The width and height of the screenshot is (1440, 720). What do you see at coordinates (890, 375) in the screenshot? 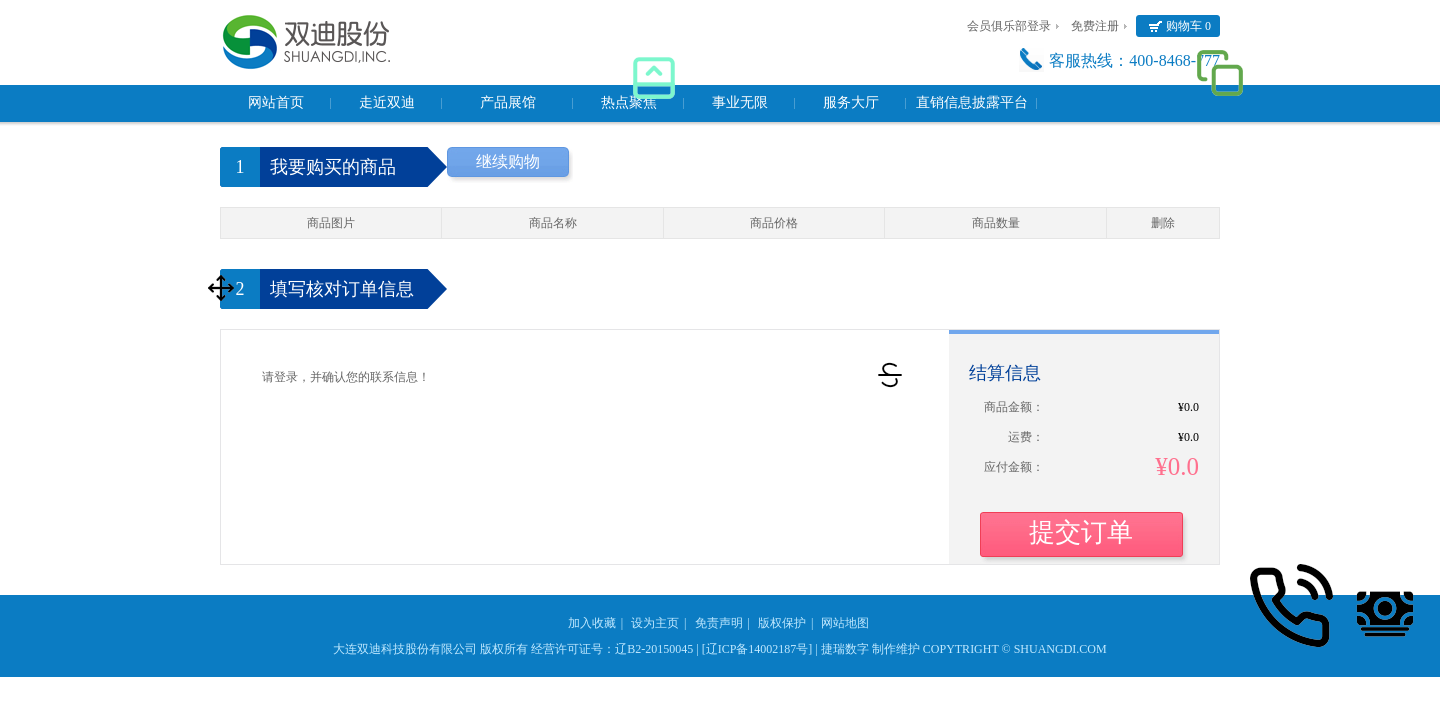
I see `apply strikethrough formatting to selected text` at bounding box center [890, 375].